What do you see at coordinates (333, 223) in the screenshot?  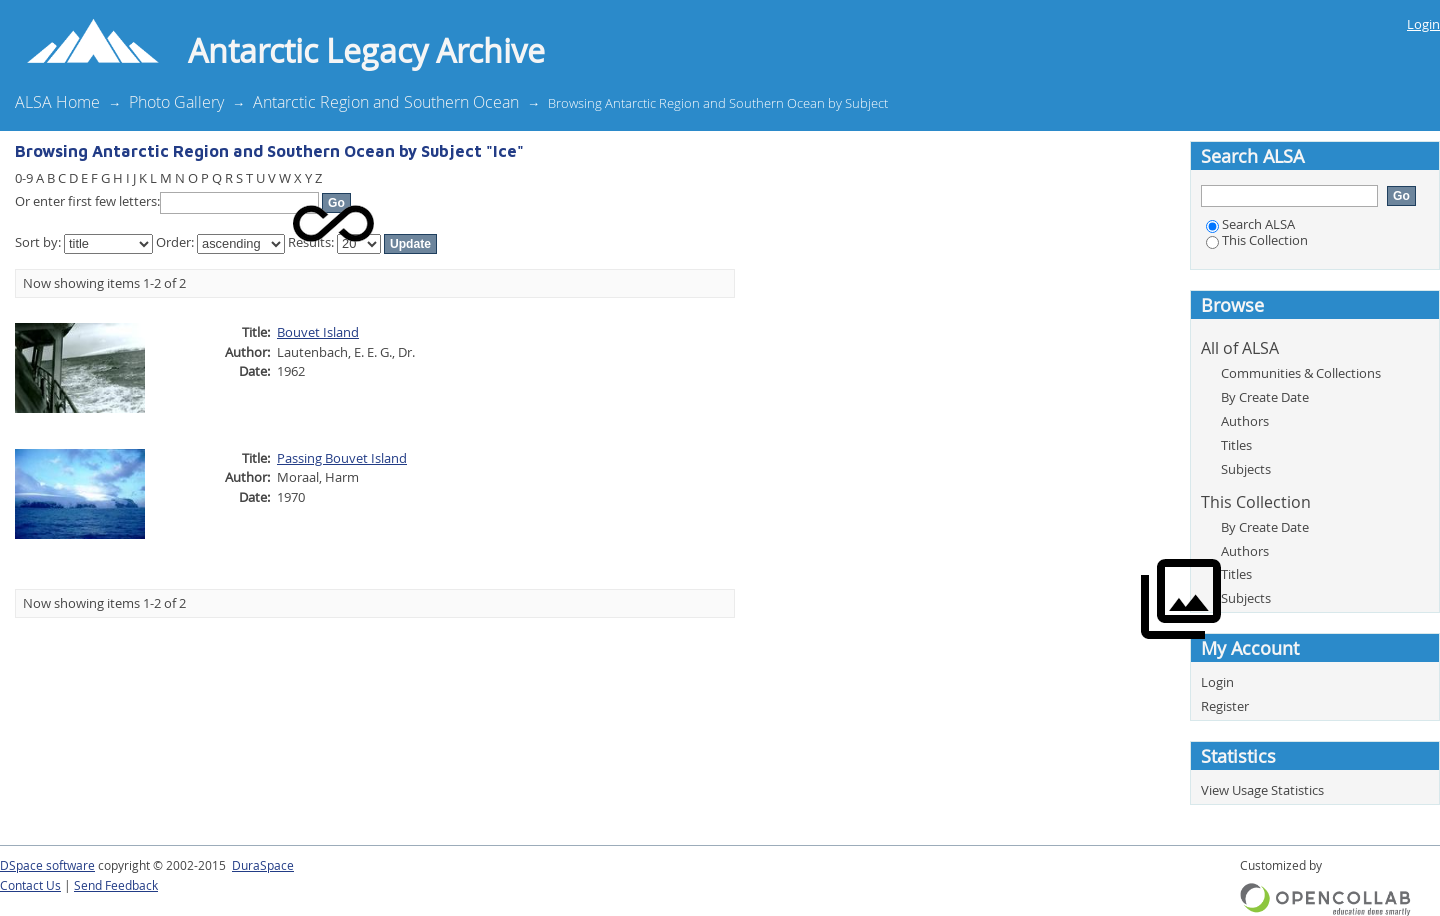 I see `indicates all-inclusive or unlimited features` at bounding box center [333, 223].